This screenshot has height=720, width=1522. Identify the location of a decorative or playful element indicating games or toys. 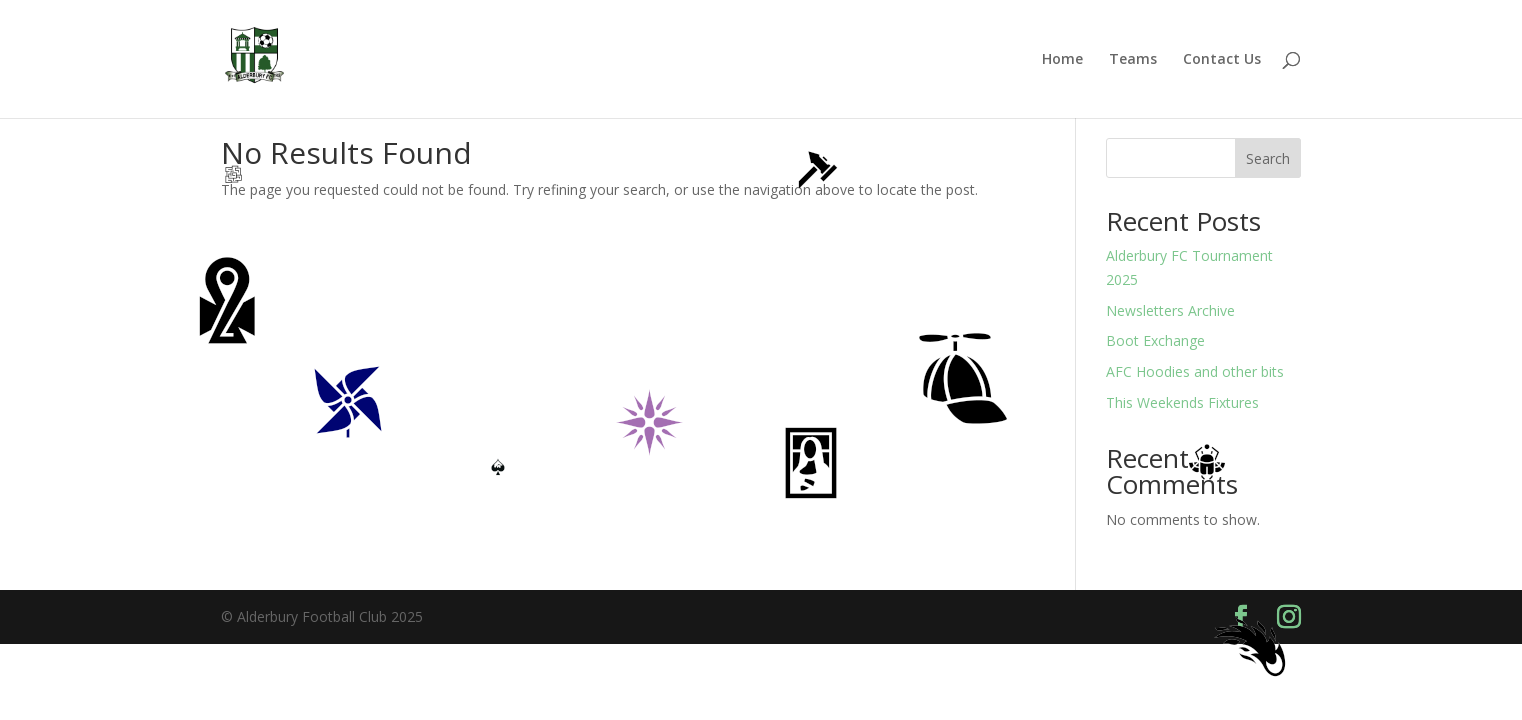
(348, 400).